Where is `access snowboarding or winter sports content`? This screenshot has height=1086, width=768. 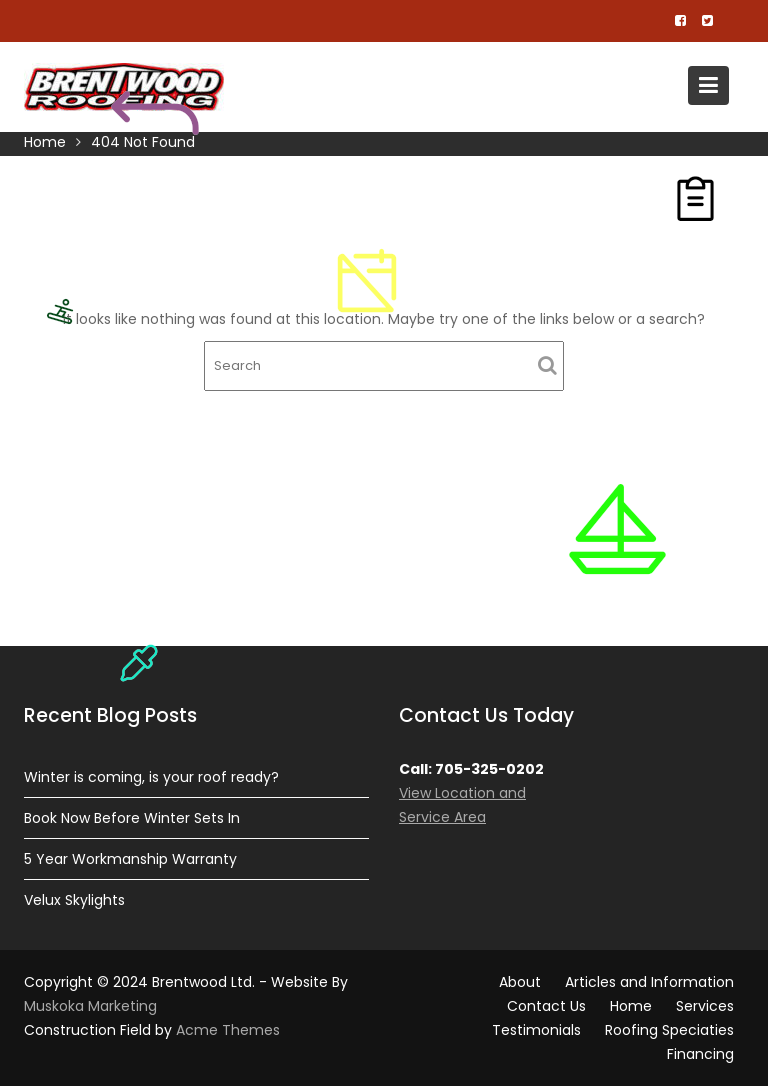
access snowboarding or winter sports content is located at coordinates (61, 311).